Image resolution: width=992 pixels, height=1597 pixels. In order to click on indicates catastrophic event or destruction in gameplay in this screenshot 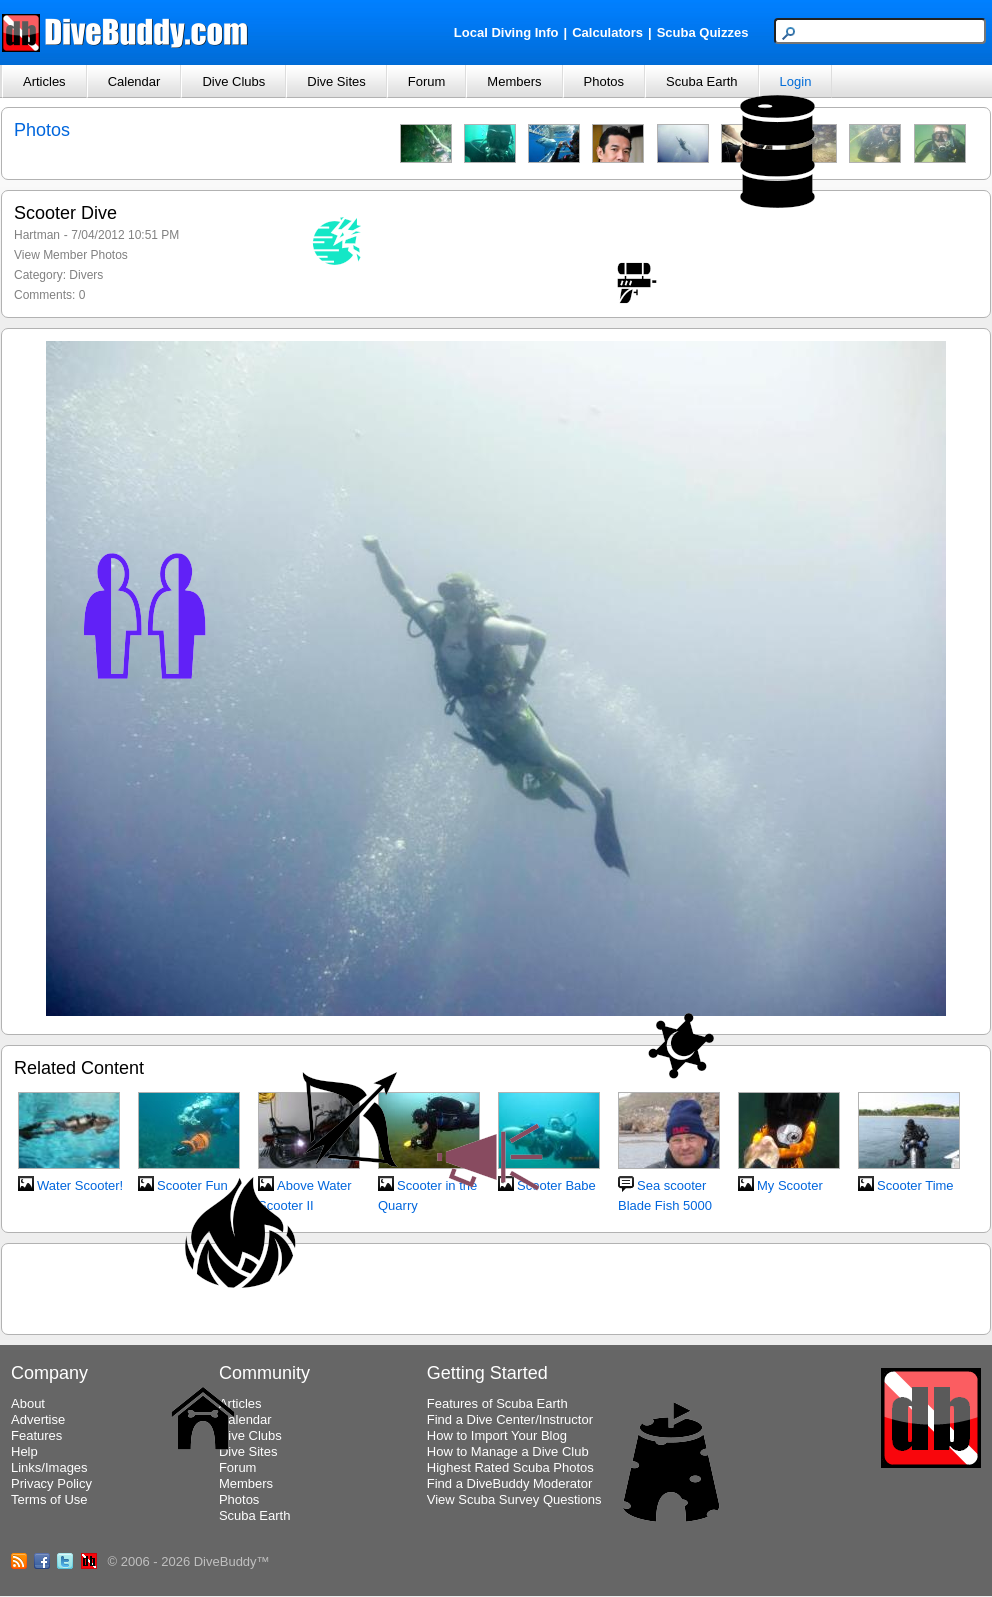, I will do `click(337, 241)`.